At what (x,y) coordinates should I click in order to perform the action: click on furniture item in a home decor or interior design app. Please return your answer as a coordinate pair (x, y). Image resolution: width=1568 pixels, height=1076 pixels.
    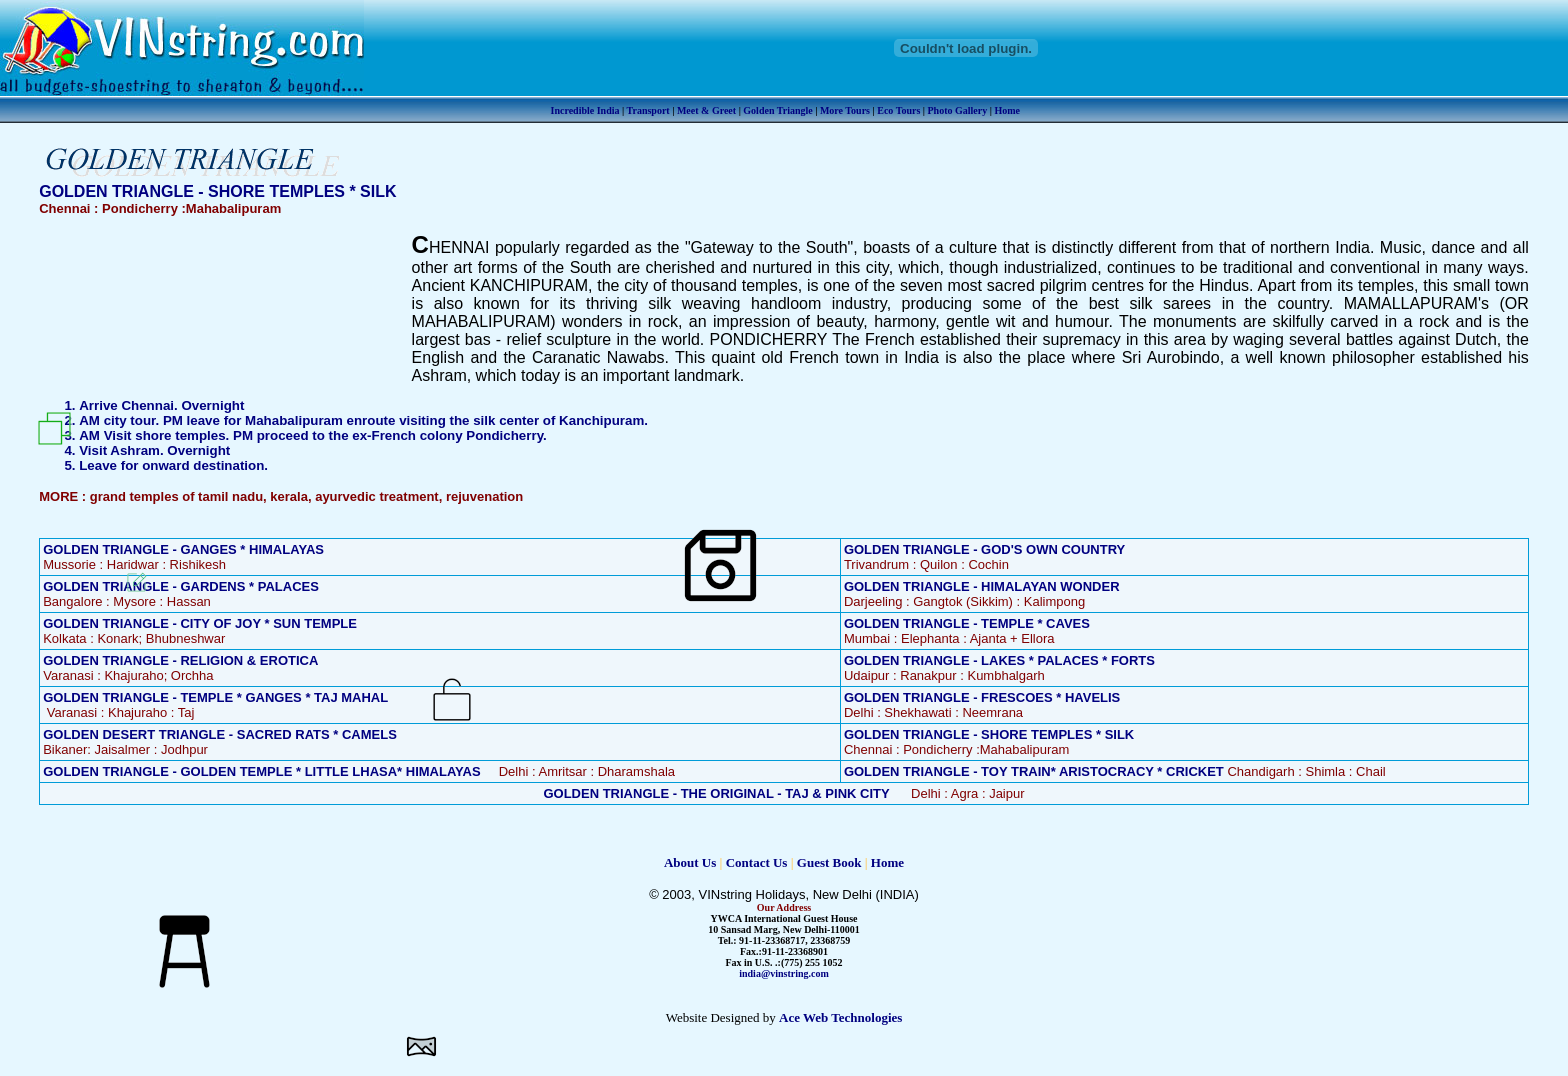
    Looking at the image, I should click on (184, 951).